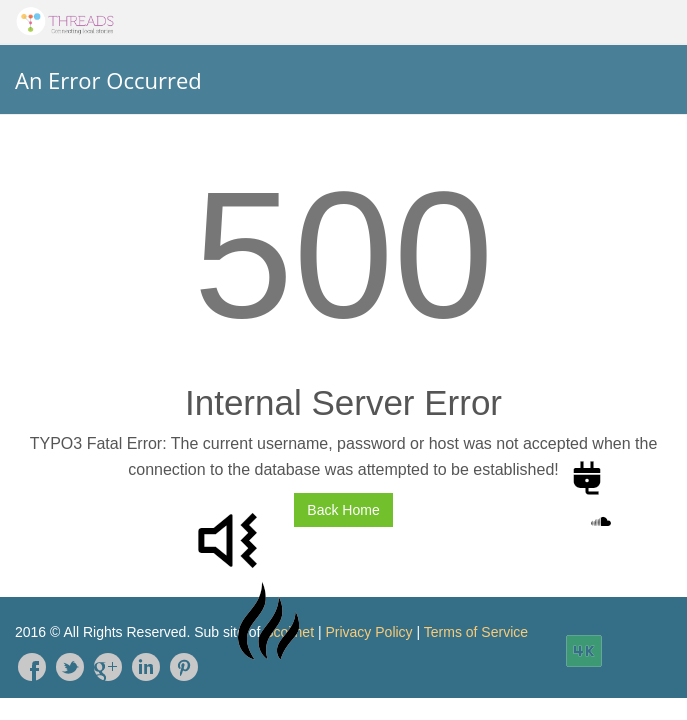  Describe the element at coordinates (269, 622) in the screenshot. I see `indicates hot or trending content` at that location.